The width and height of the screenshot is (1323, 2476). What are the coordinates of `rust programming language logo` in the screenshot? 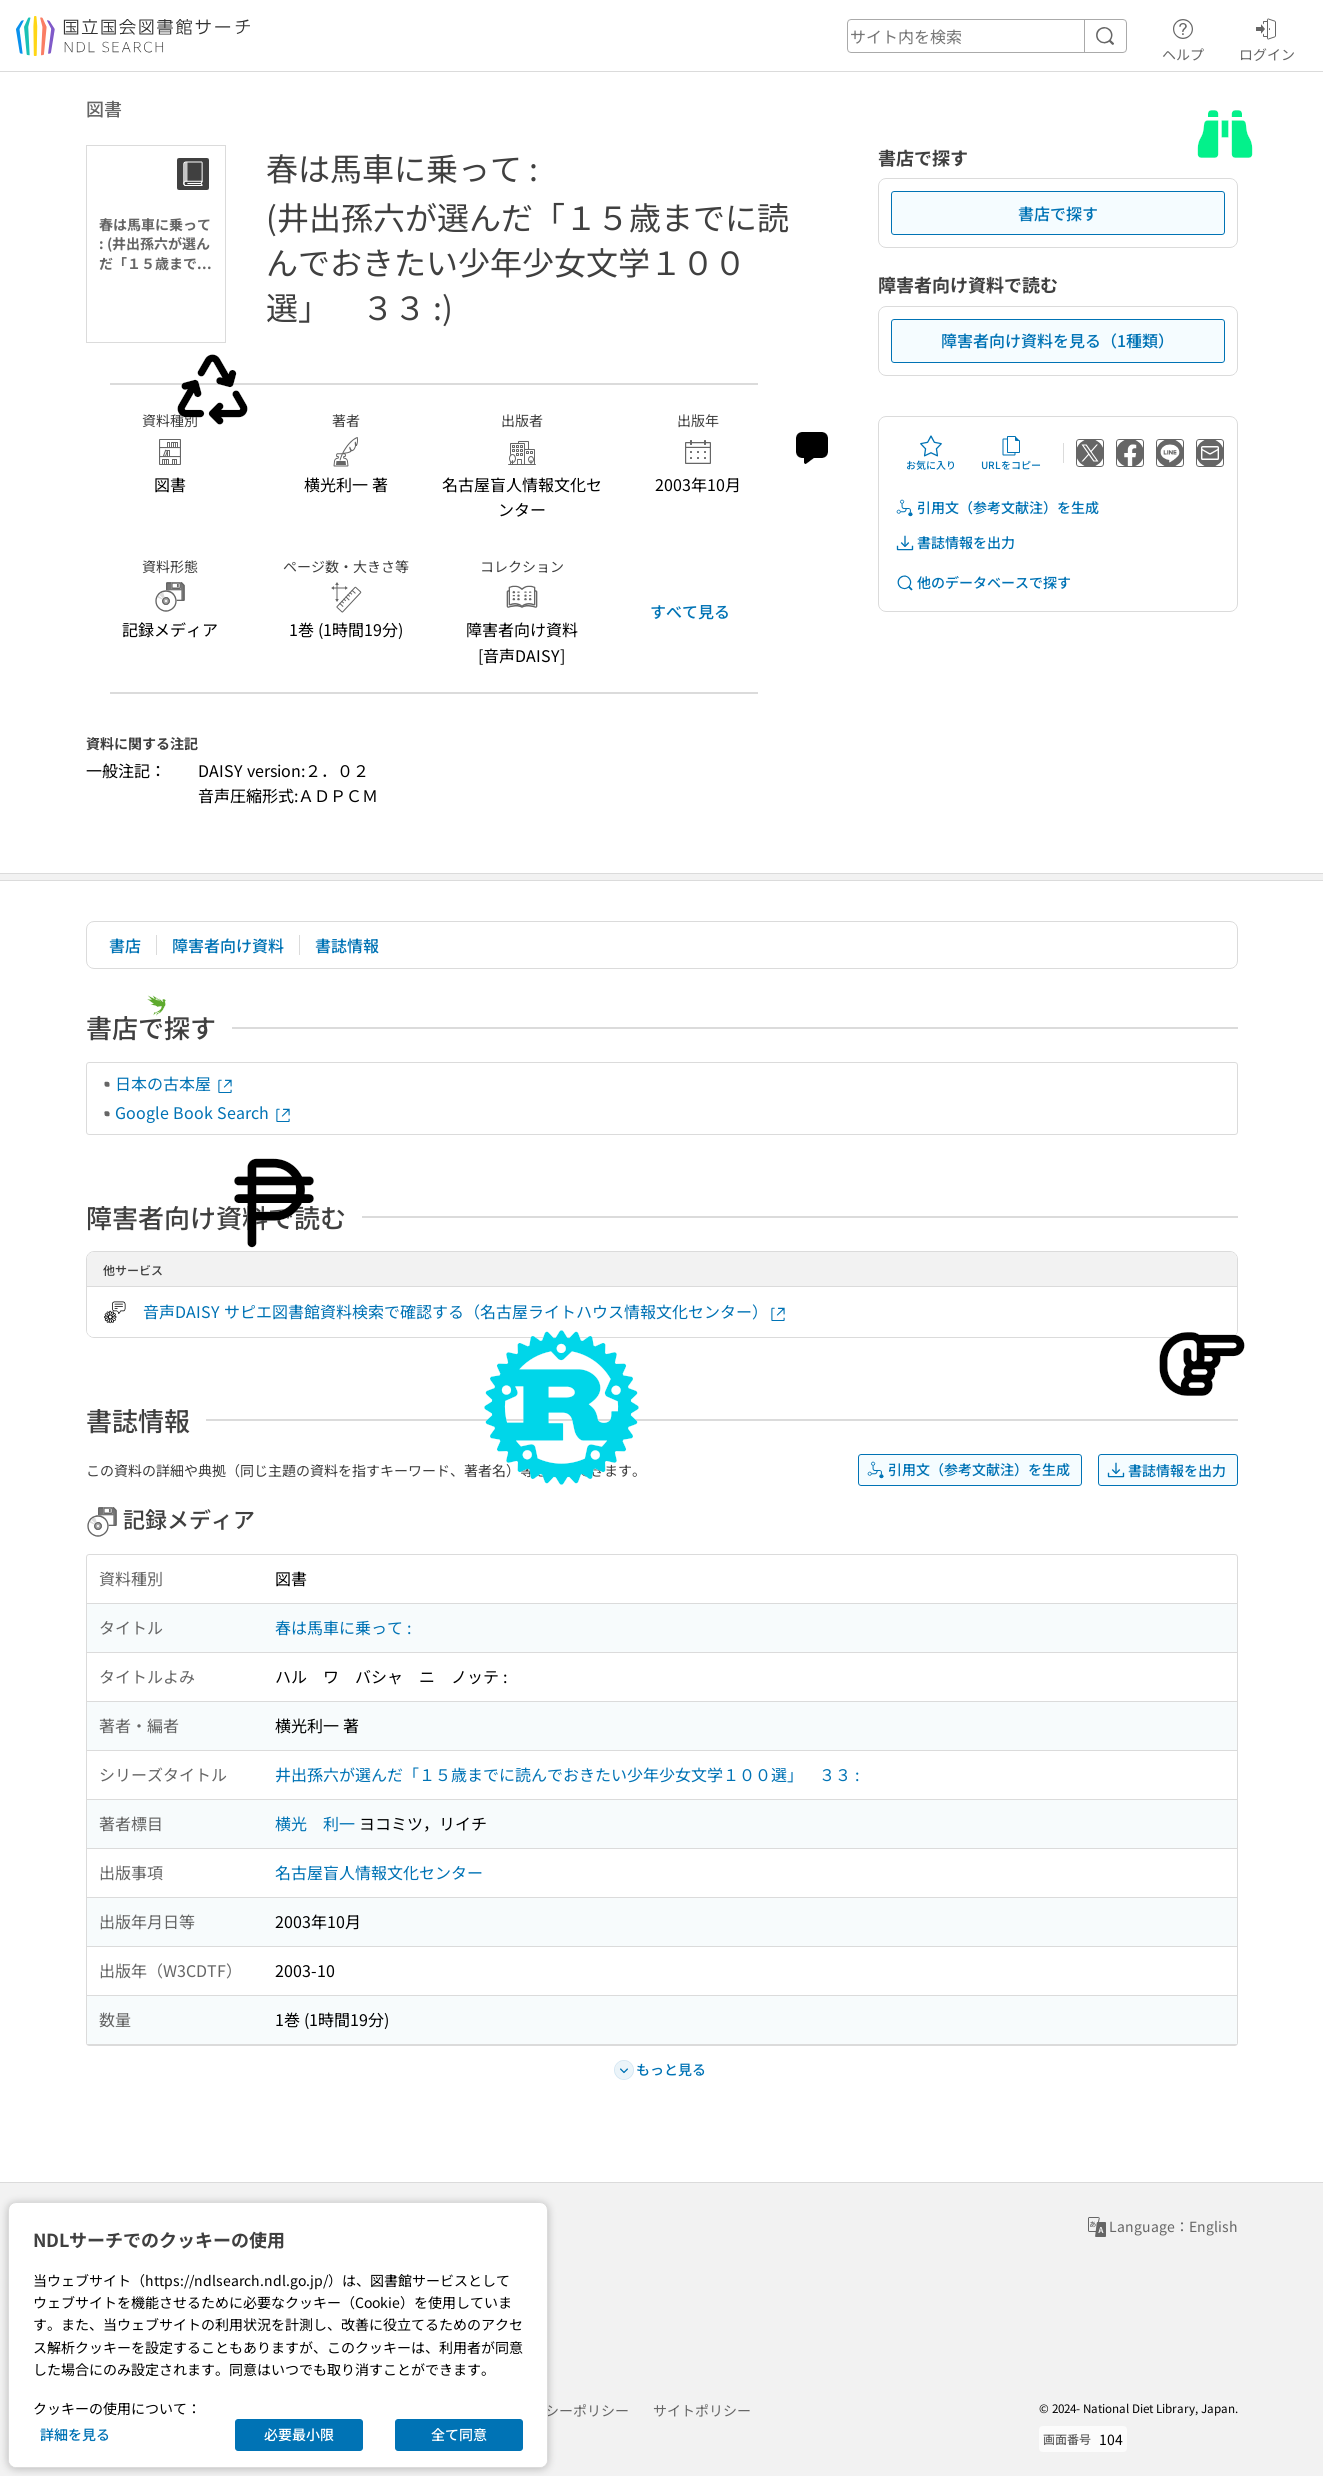 It's located at (561, 1407).